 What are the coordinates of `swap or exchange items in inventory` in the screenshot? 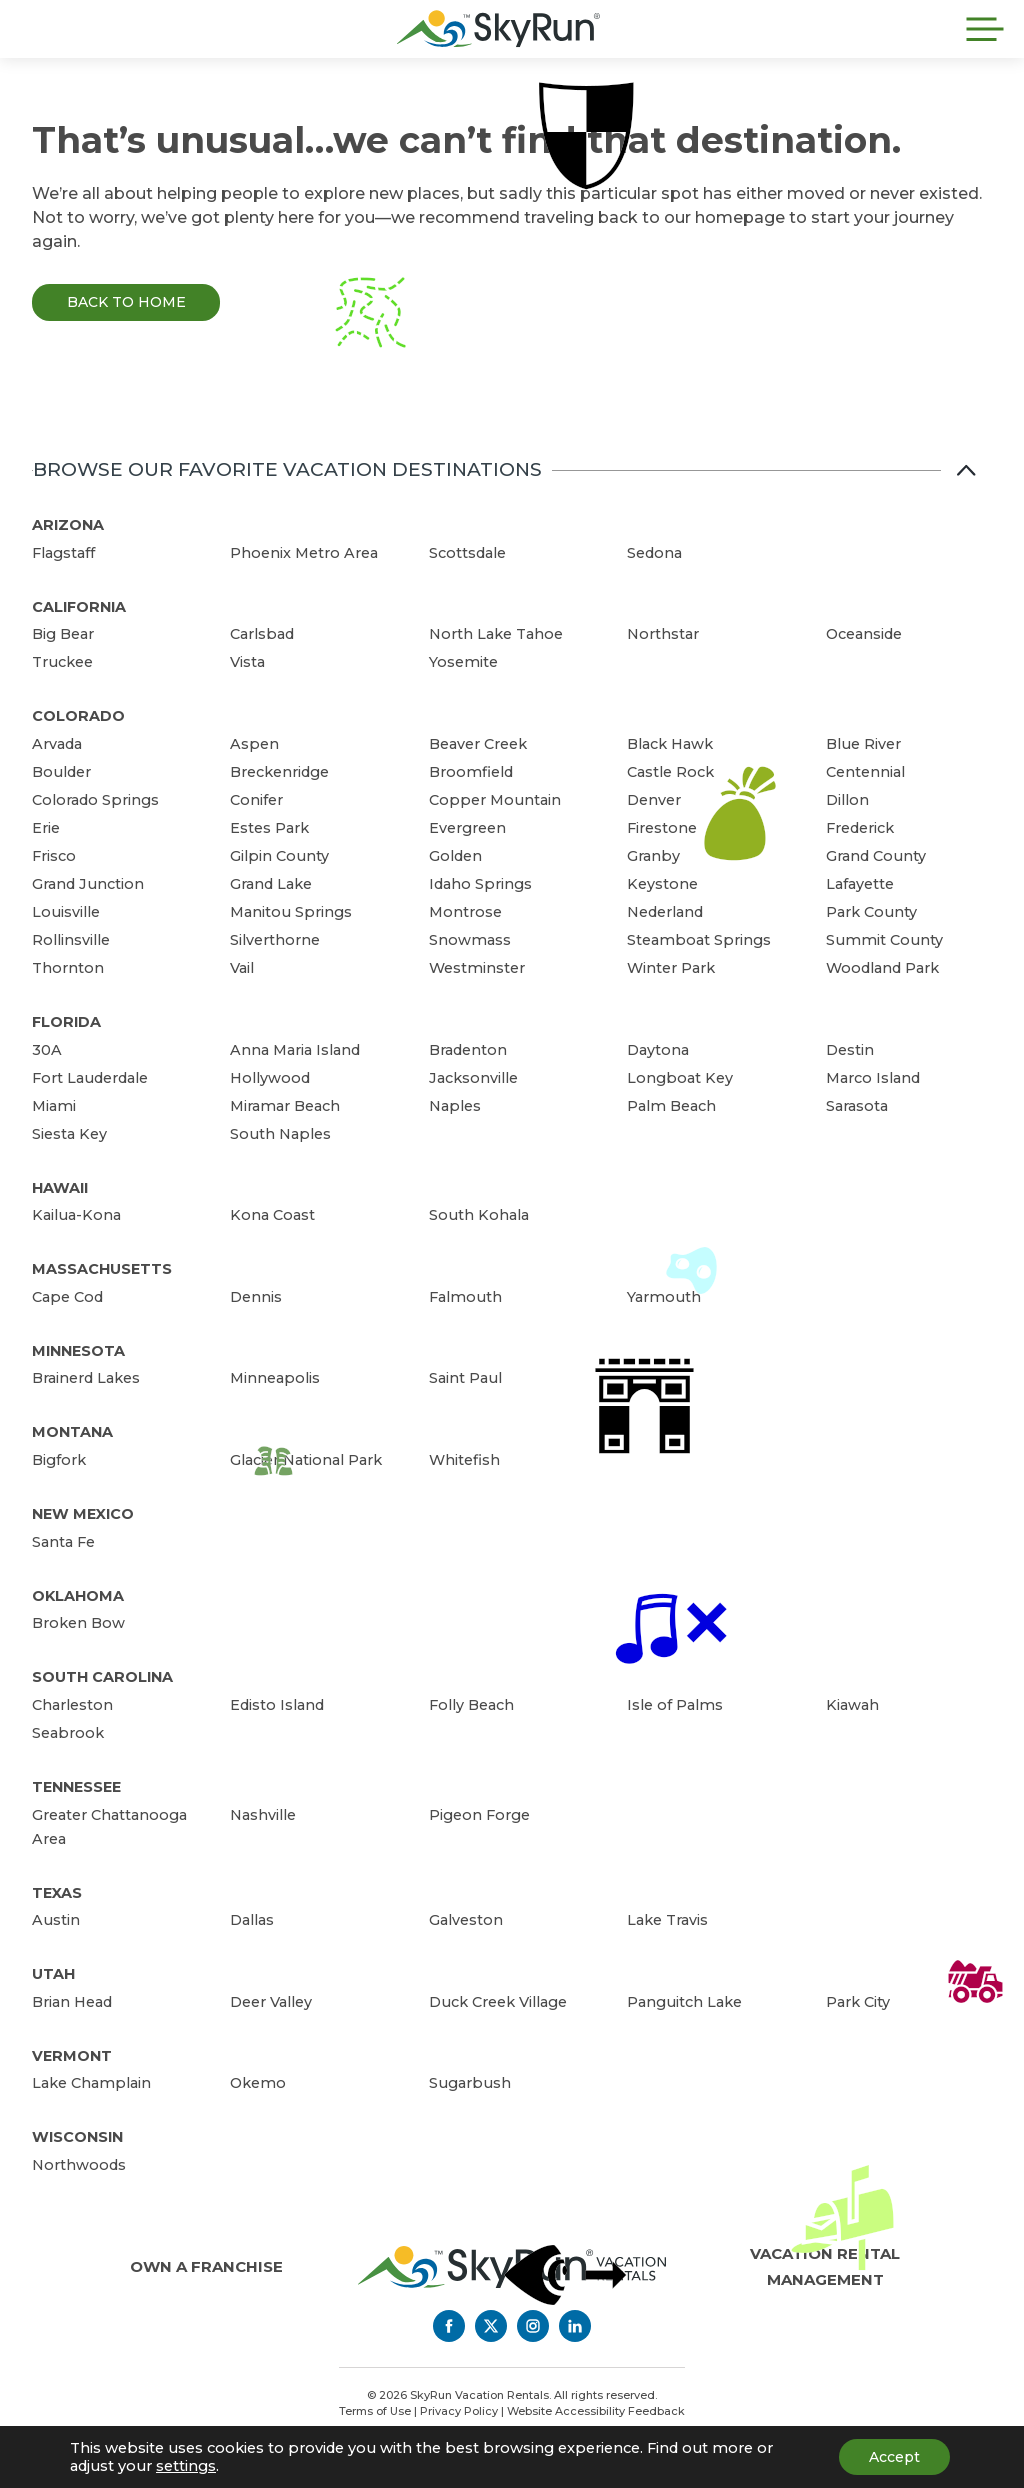 It's located at (741, 813).